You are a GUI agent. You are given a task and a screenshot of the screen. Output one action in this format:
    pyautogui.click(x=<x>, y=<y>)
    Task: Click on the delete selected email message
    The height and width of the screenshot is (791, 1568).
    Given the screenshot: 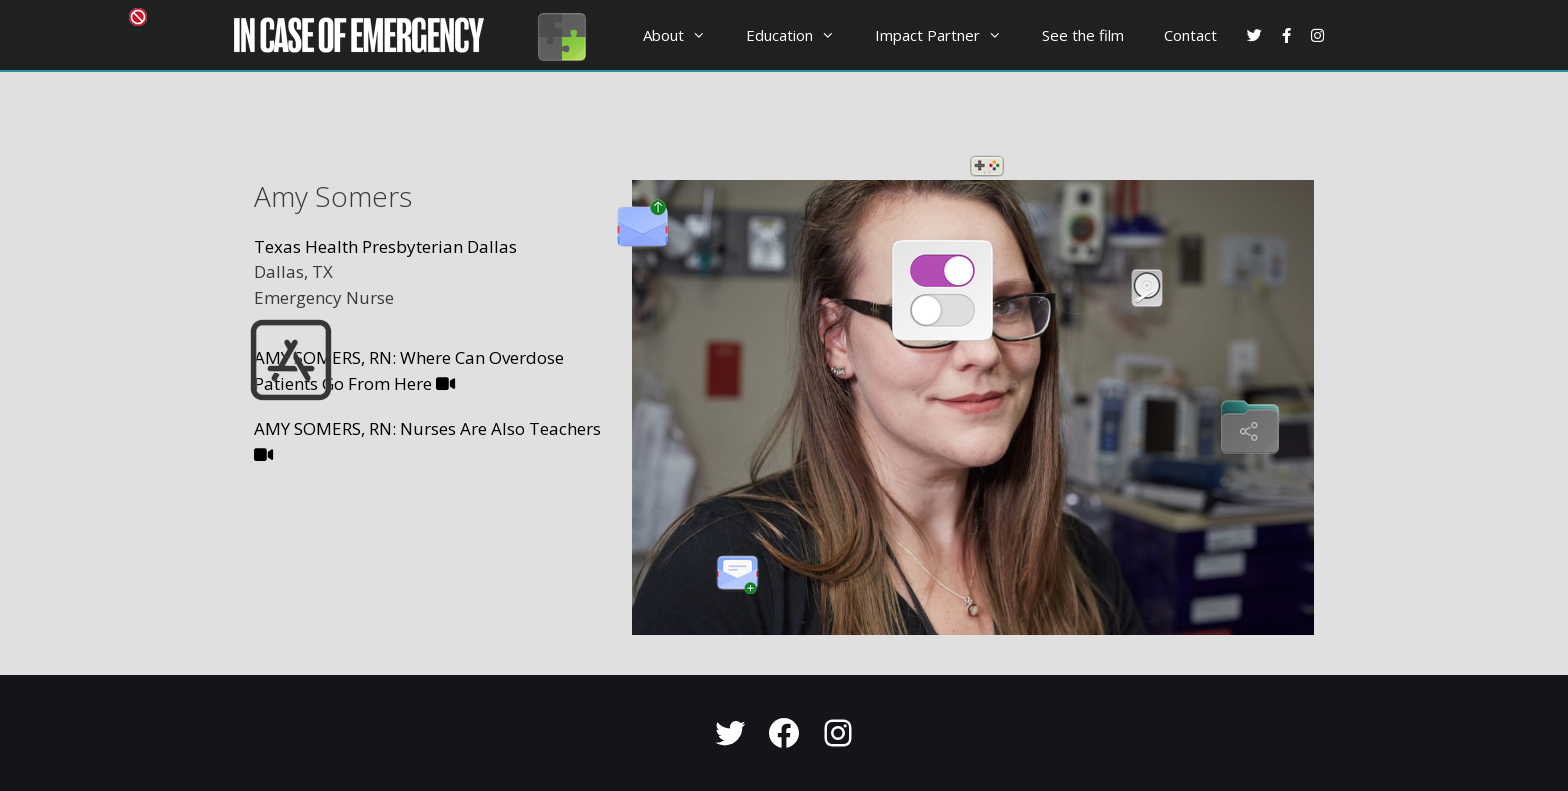 What is the action you would take?
    pyautogui.click(x=138, y=17)
    